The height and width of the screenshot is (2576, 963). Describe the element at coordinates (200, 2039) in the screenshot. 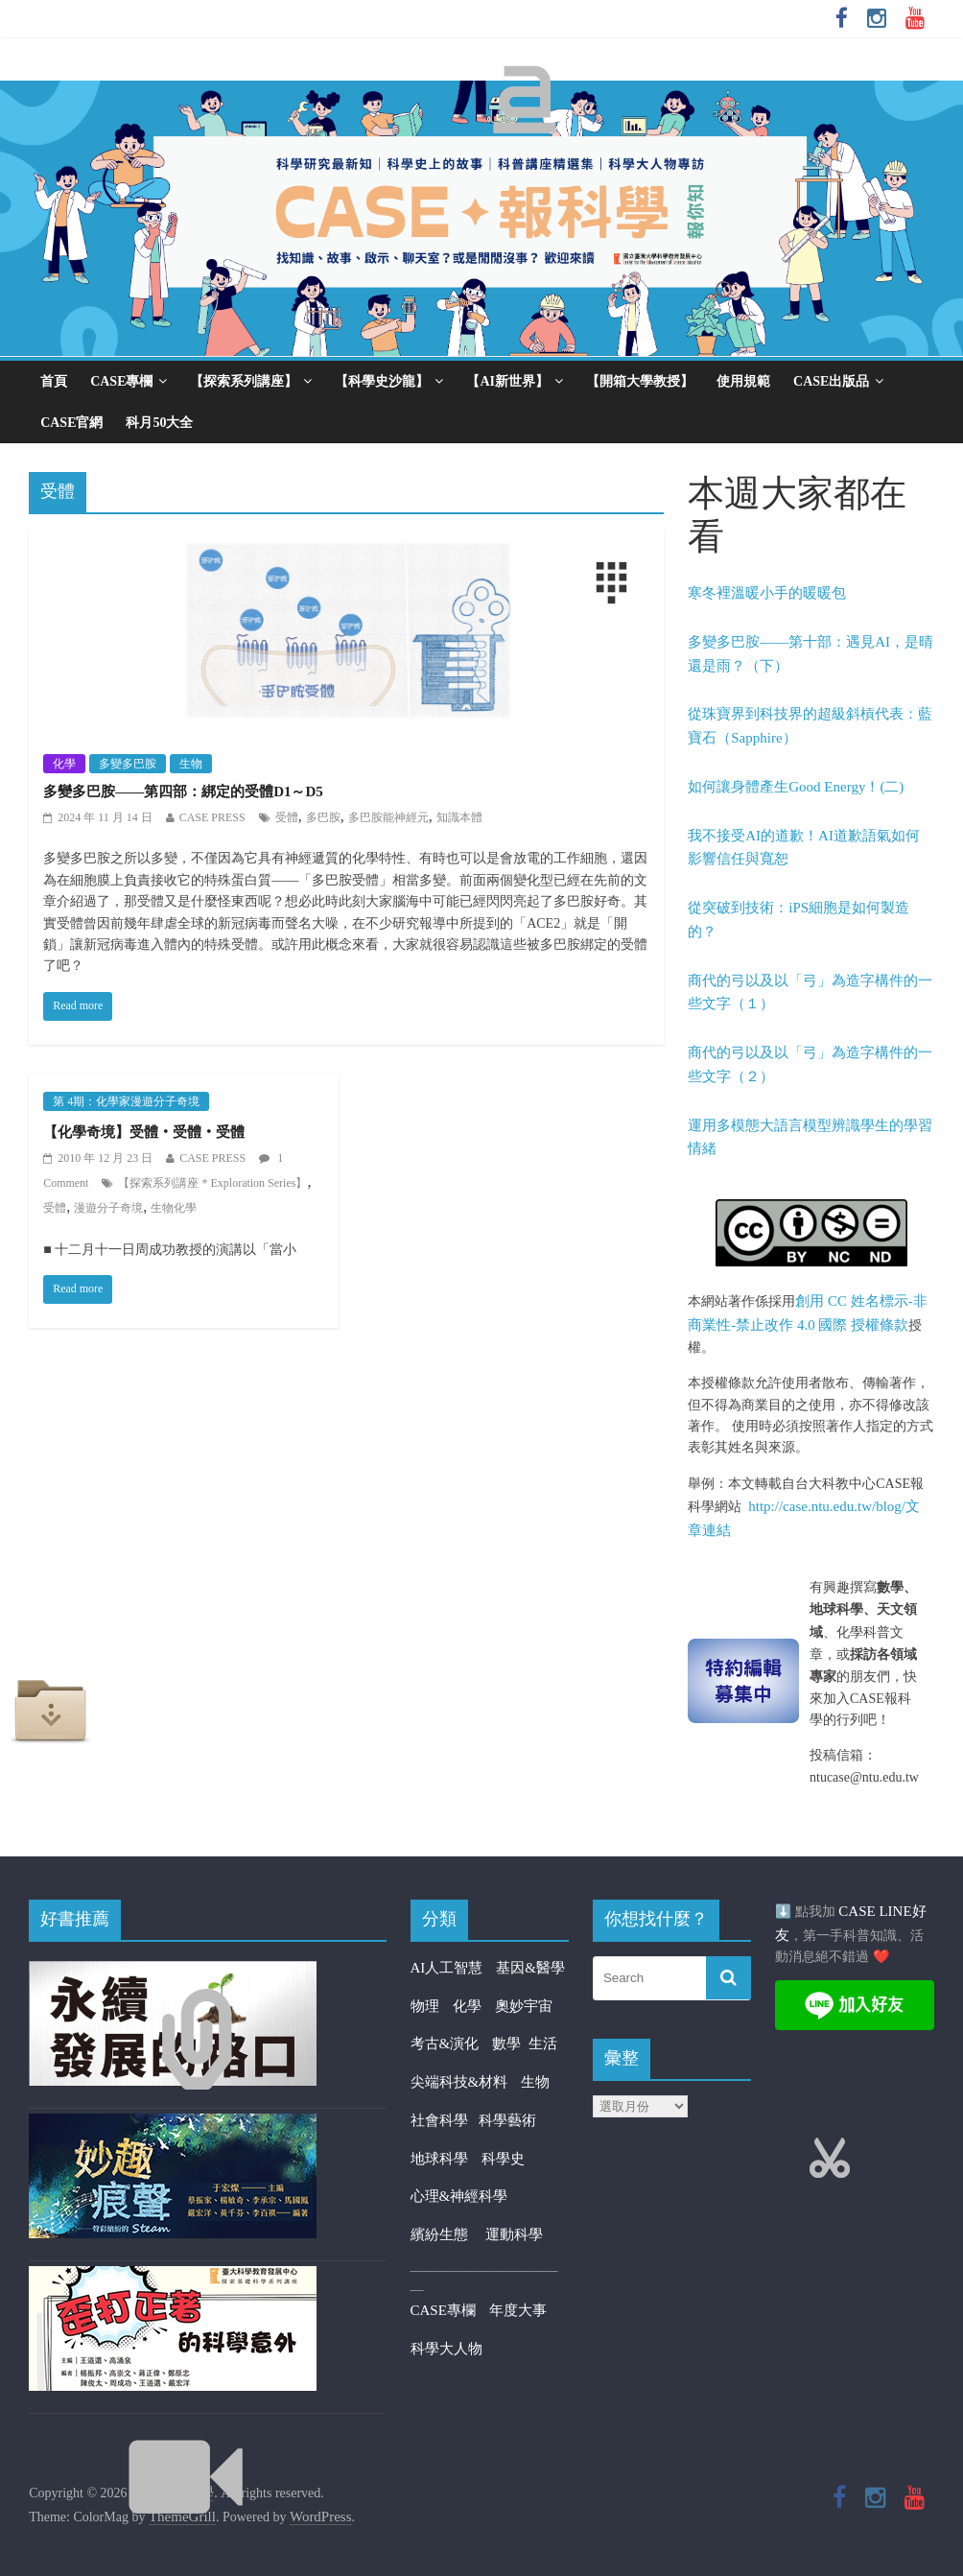

I see `indicates email has an attachment` at that location.